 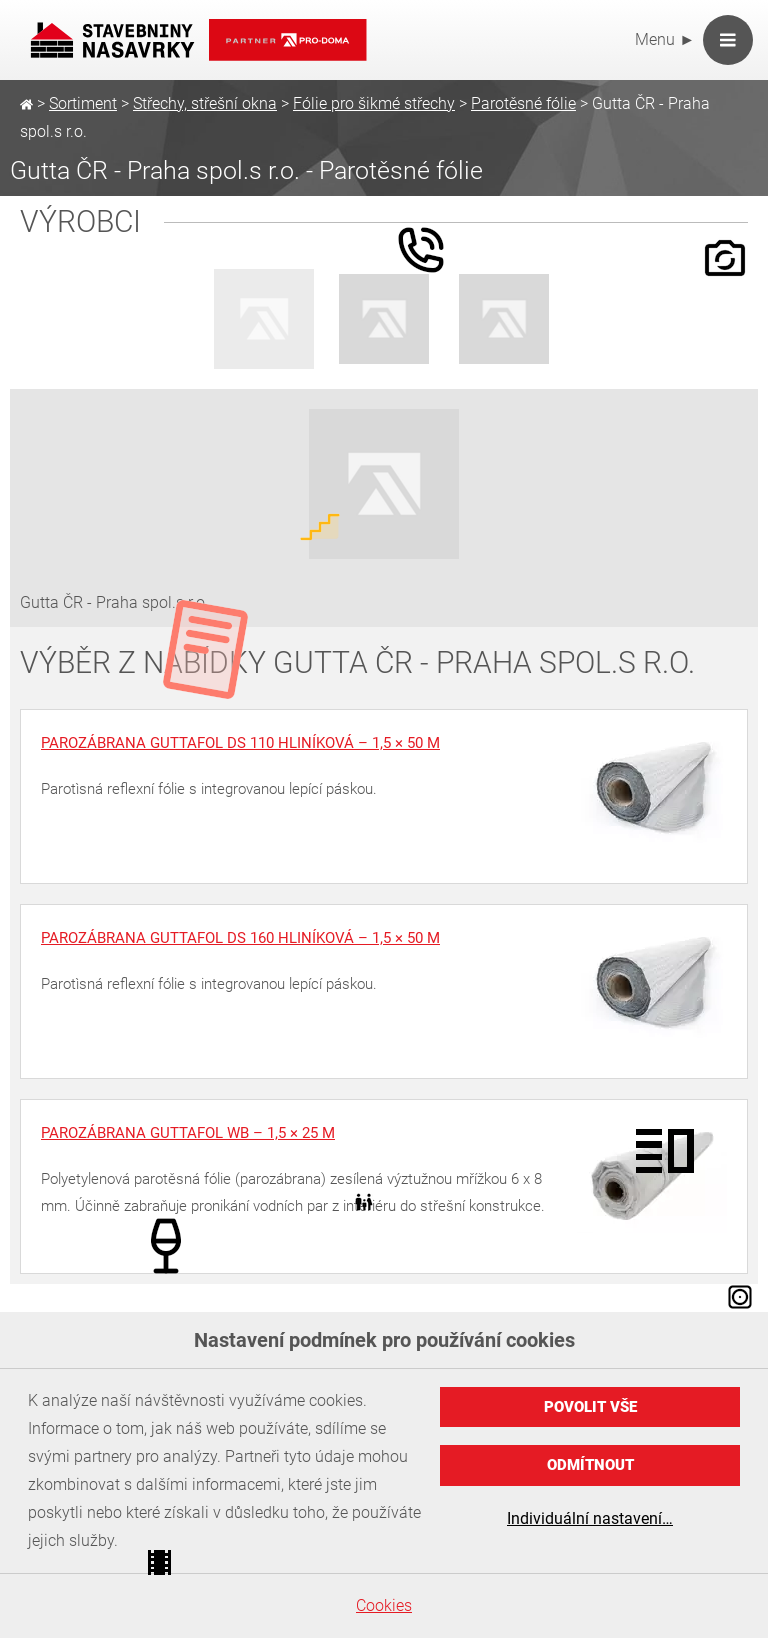 What do you see at coordinates (364, 1202) in the screenshot?
I see `indicates family restroom availability` at bounding box center [364, 1202].